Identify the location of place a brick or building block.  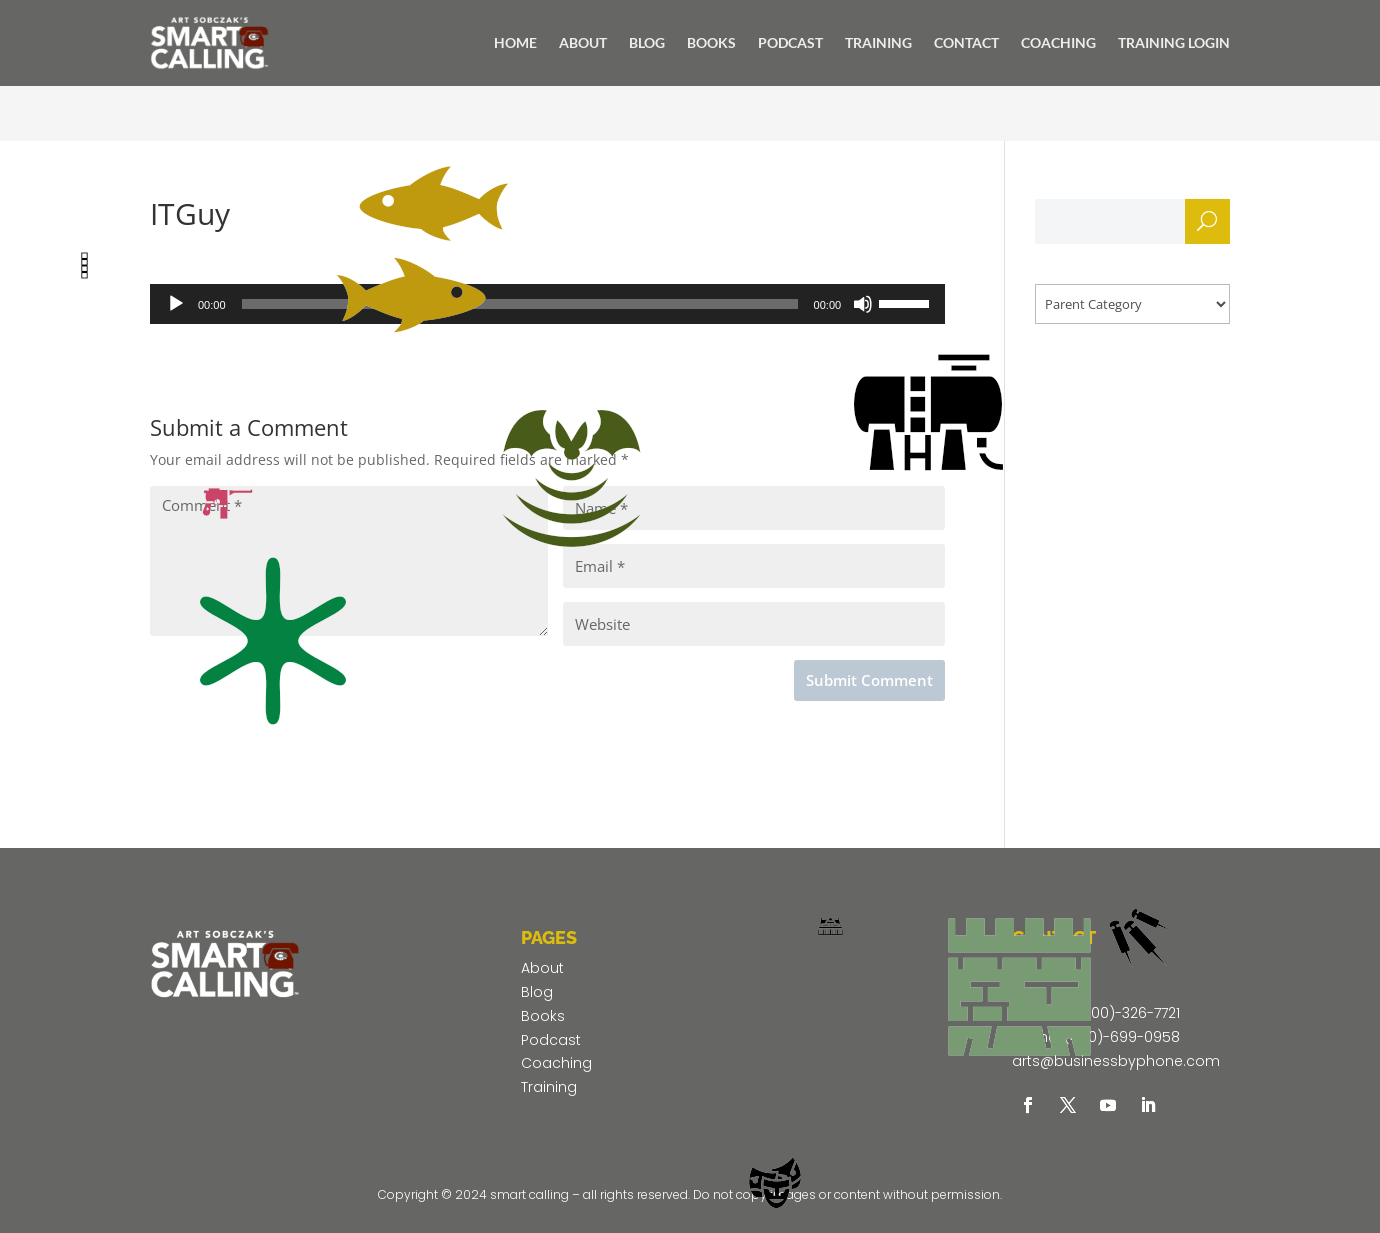
(84, 265).